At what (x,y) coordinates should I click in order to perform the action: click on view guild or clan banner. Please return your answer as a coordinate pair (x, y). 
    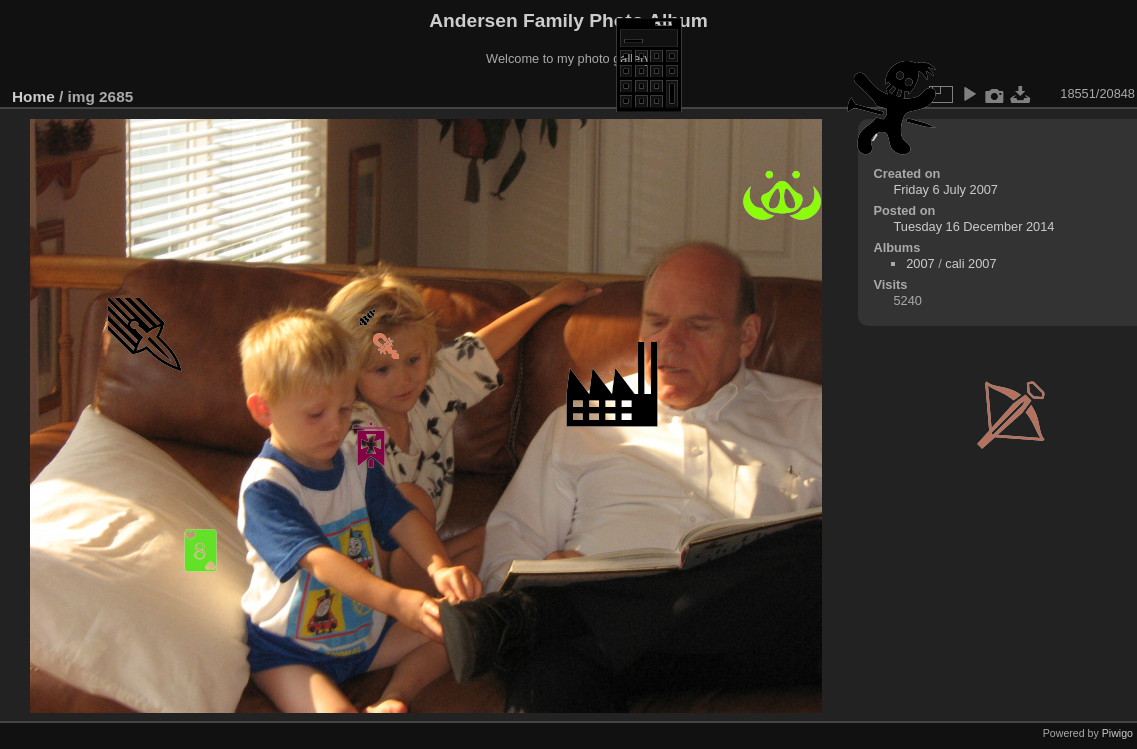
    Looking at the image, I should click on (371, 444).